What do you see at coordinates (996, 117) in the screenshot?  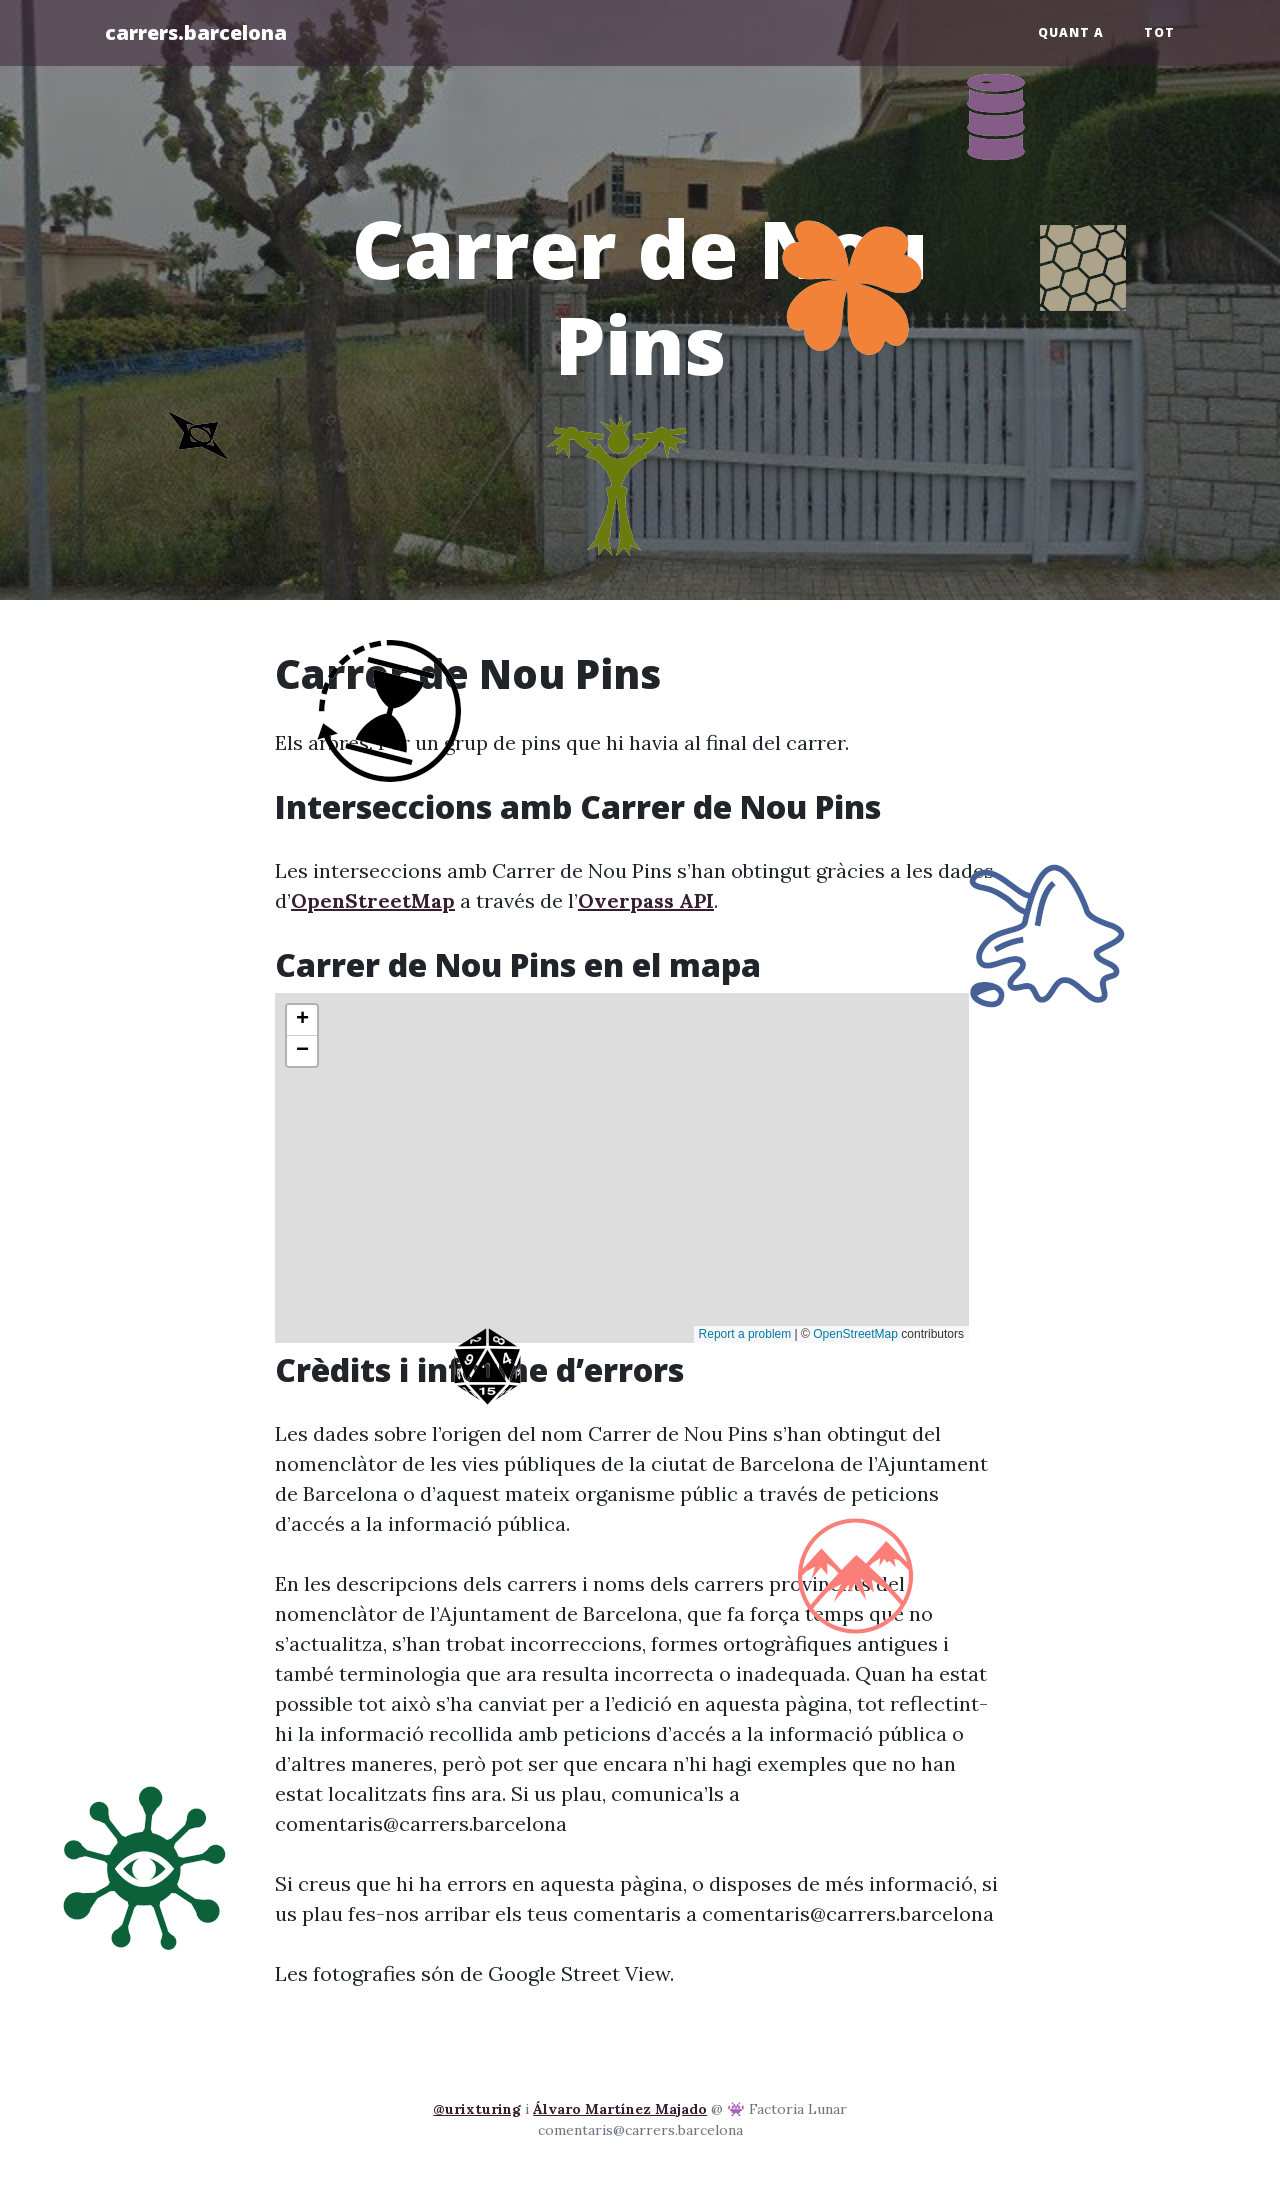 I see `indicates oil or fuel resources in a game inventory` at bounding box center [996, 117].